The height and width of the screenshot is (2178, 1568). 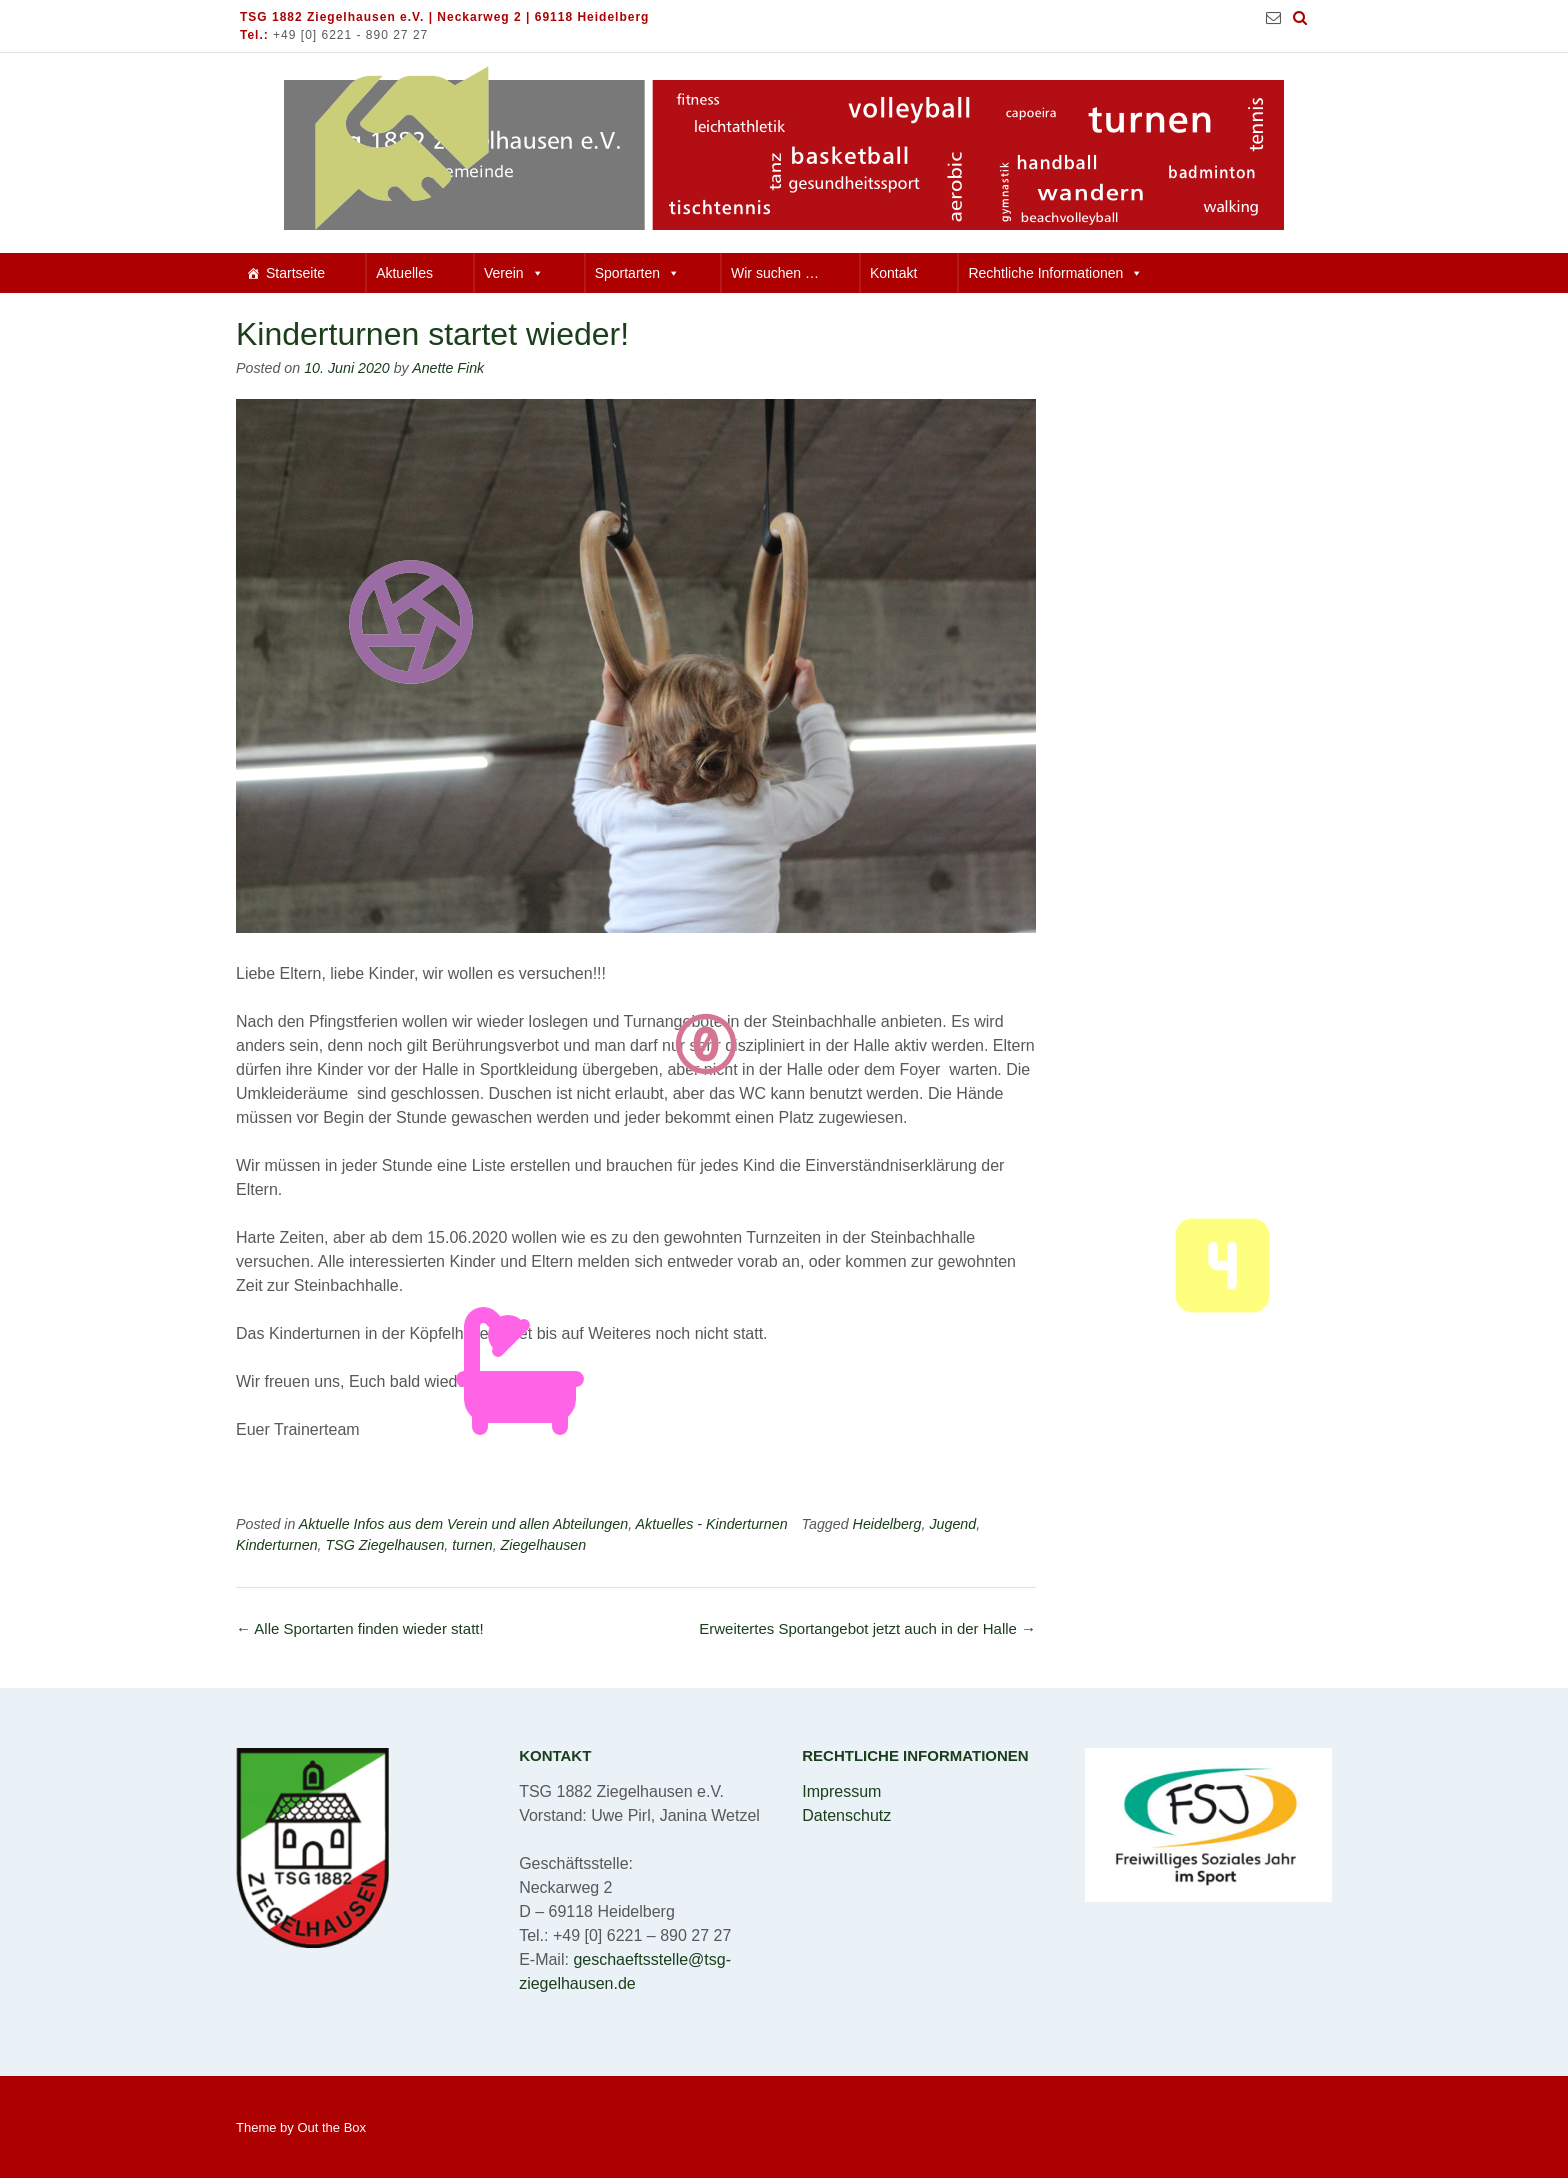 What do you see at coordinates (706, 1044) in the screenshot?
I see `creative commons zero (CC0) public domain license` at bounding box center [706, 1044].